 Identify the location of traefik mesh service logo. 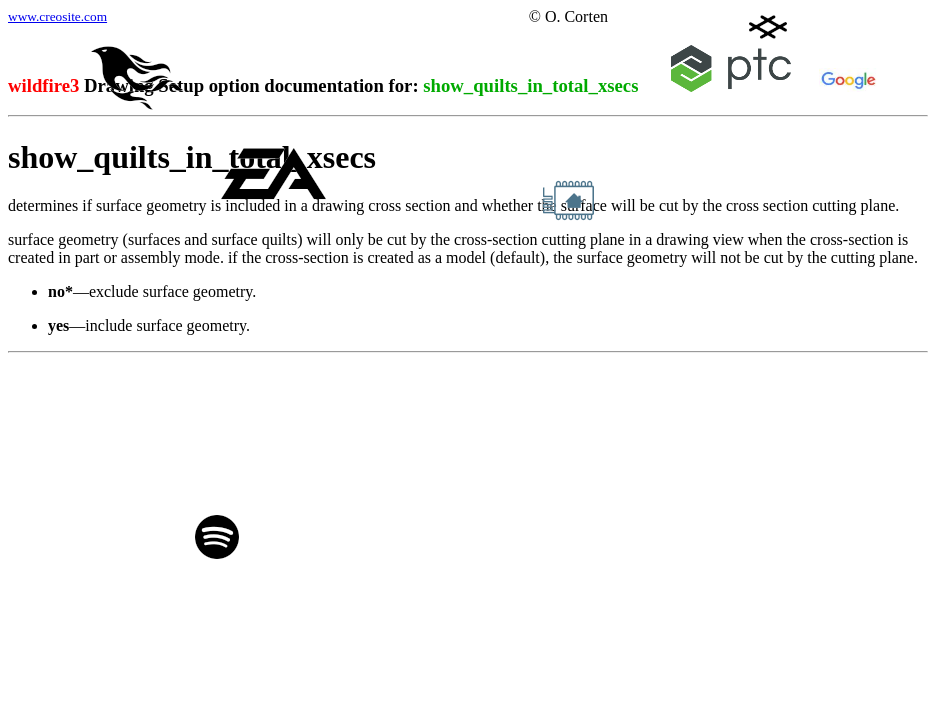
(768, 27).